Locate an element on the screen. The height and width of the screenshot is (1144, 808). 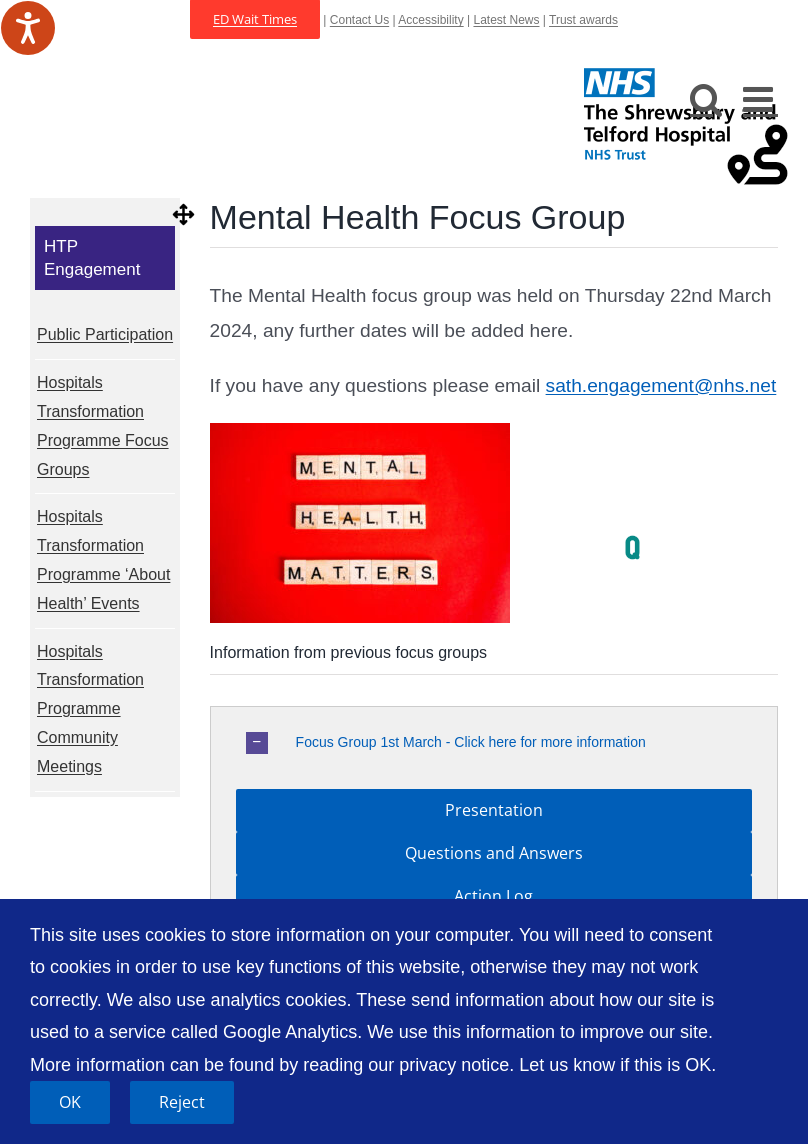
move or reposition an element is located at coordinates (183, 214).